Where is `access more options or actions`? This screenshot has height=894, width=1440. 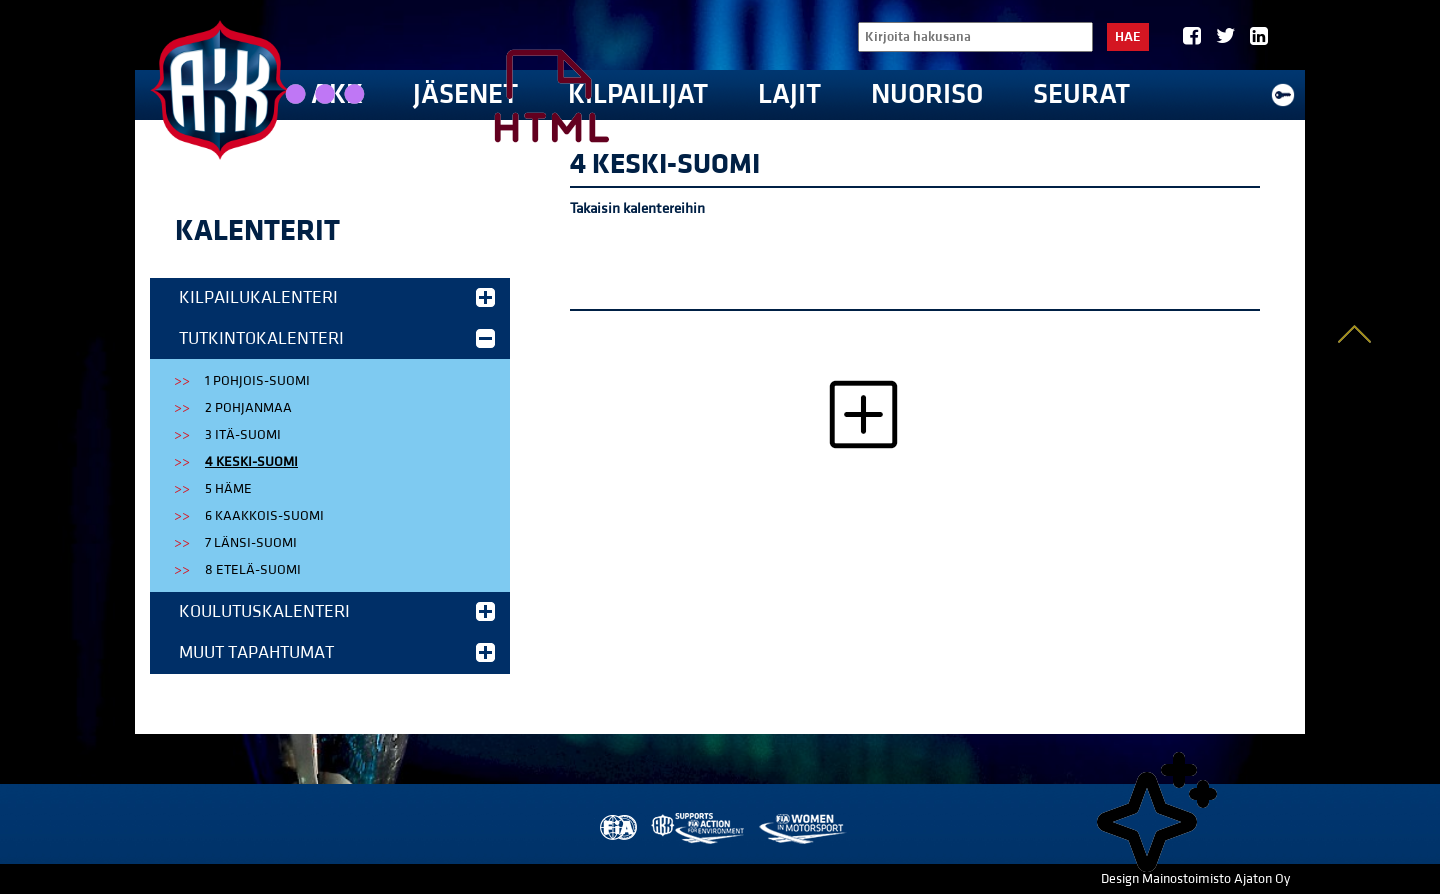 access more options or actions is located at coordinates (325, 94).